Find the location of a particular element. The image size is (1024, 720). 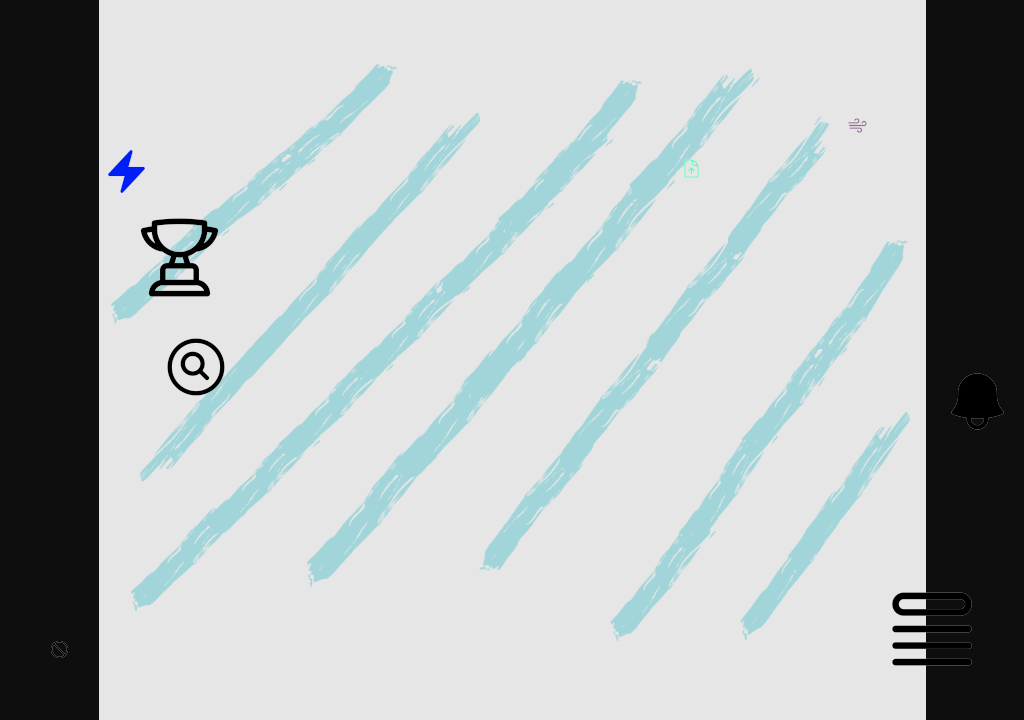

tap to search is located at coordinates (196, 367).